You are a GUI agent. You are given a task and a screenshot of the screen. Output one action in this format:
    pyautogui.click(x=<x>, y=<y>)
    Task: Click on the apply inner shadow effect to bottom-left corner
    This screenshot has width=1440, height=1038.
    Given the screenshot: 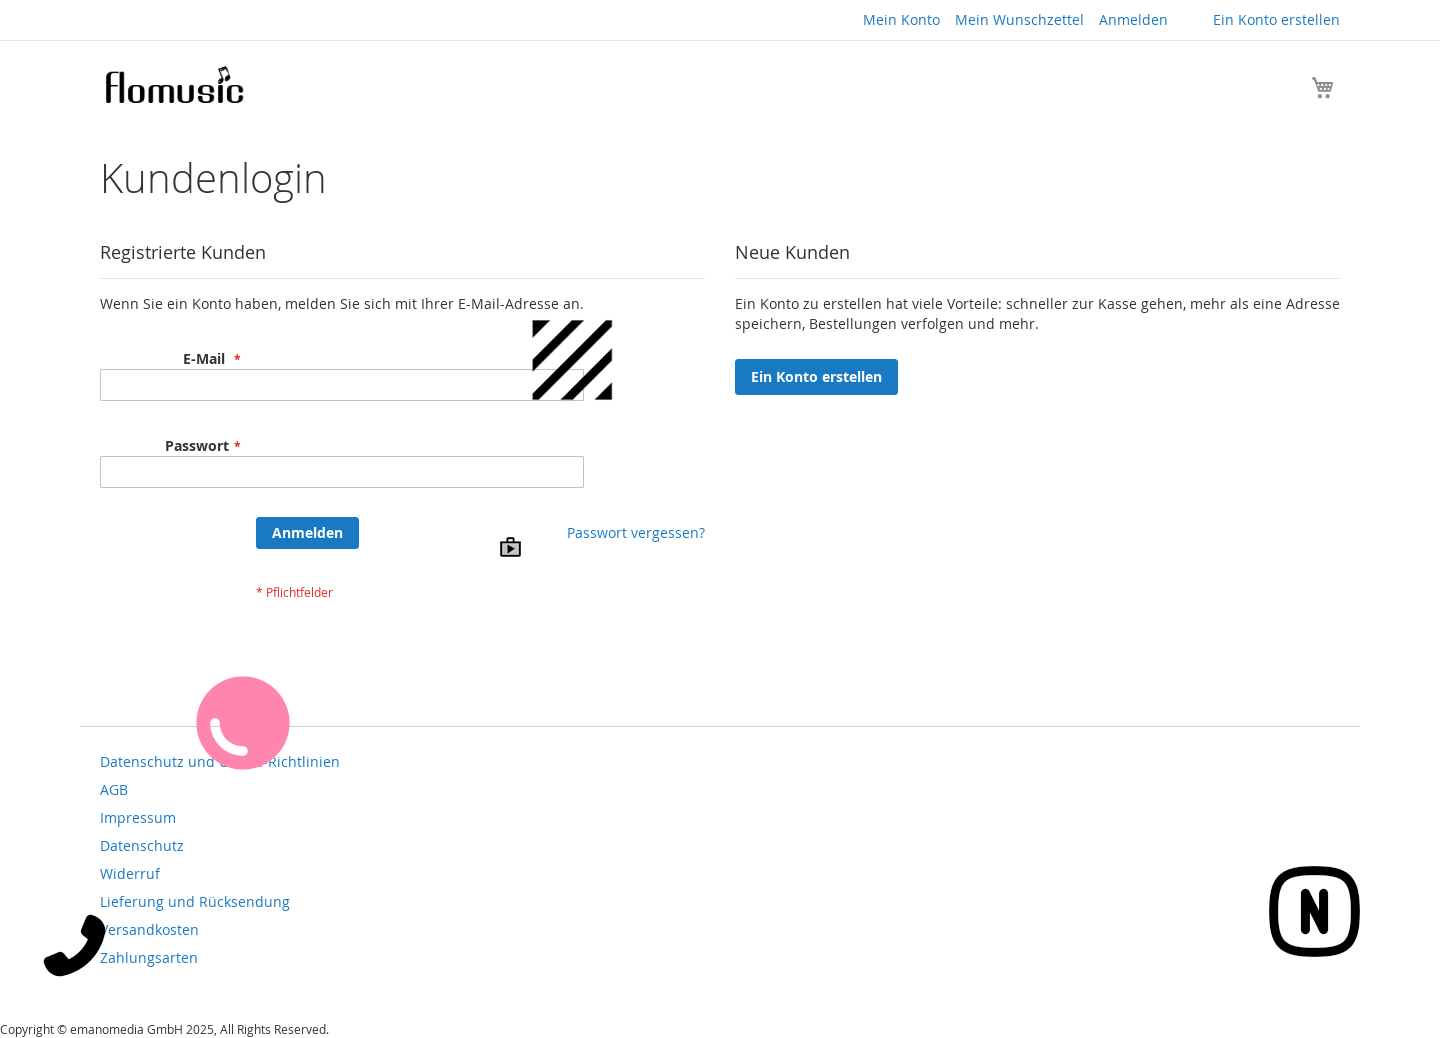 What is the action you would take?
    pyautogui.click(x=243, y=723)
    